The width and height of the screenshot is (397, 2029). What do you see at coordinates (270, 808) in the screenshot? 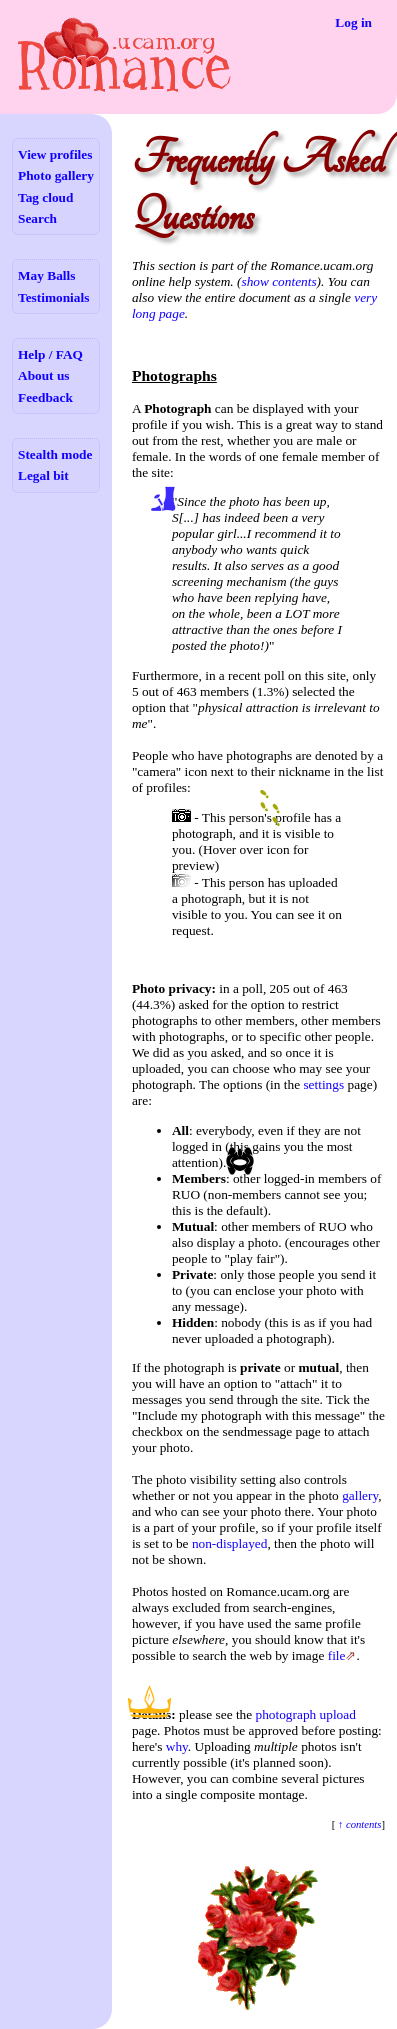
I see `track your steps or walking activity` at bounding box center [270, 808].